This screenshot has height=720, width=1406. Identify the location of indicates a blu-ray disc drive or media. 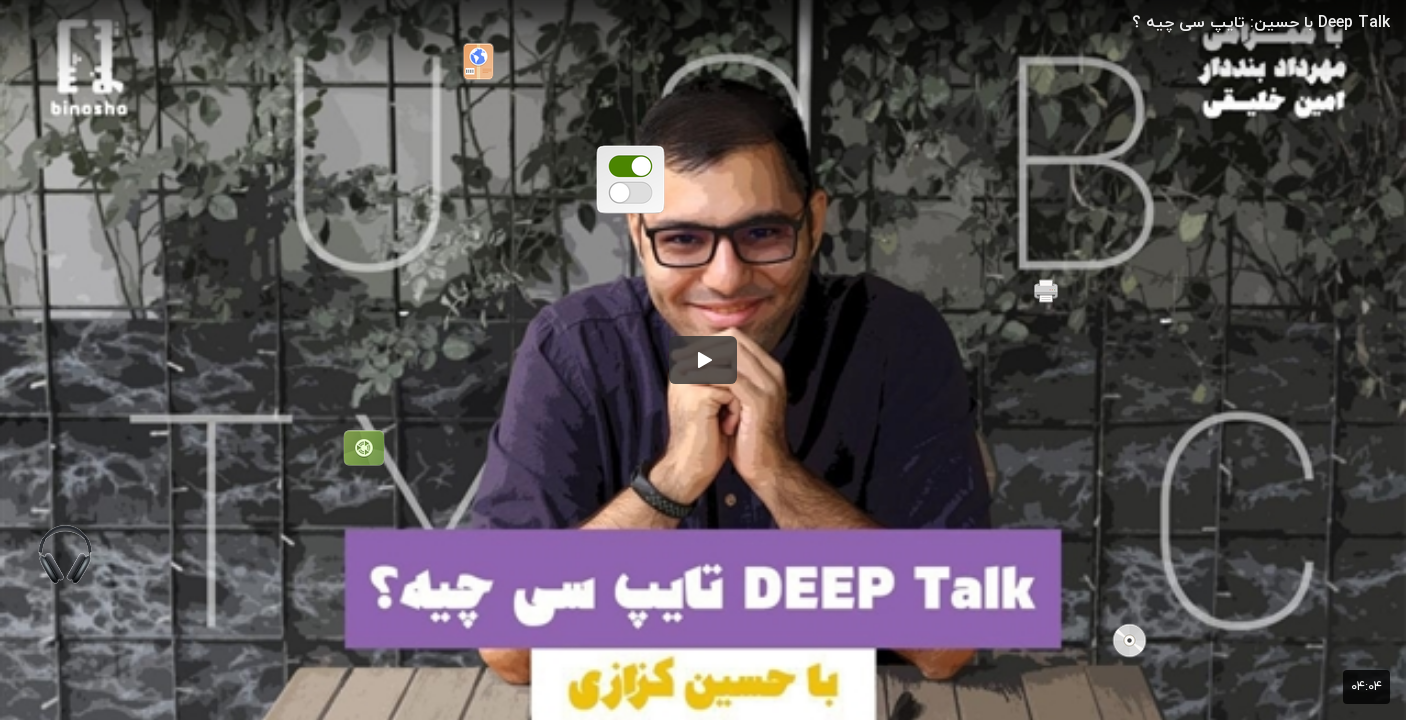
(1129, 640).